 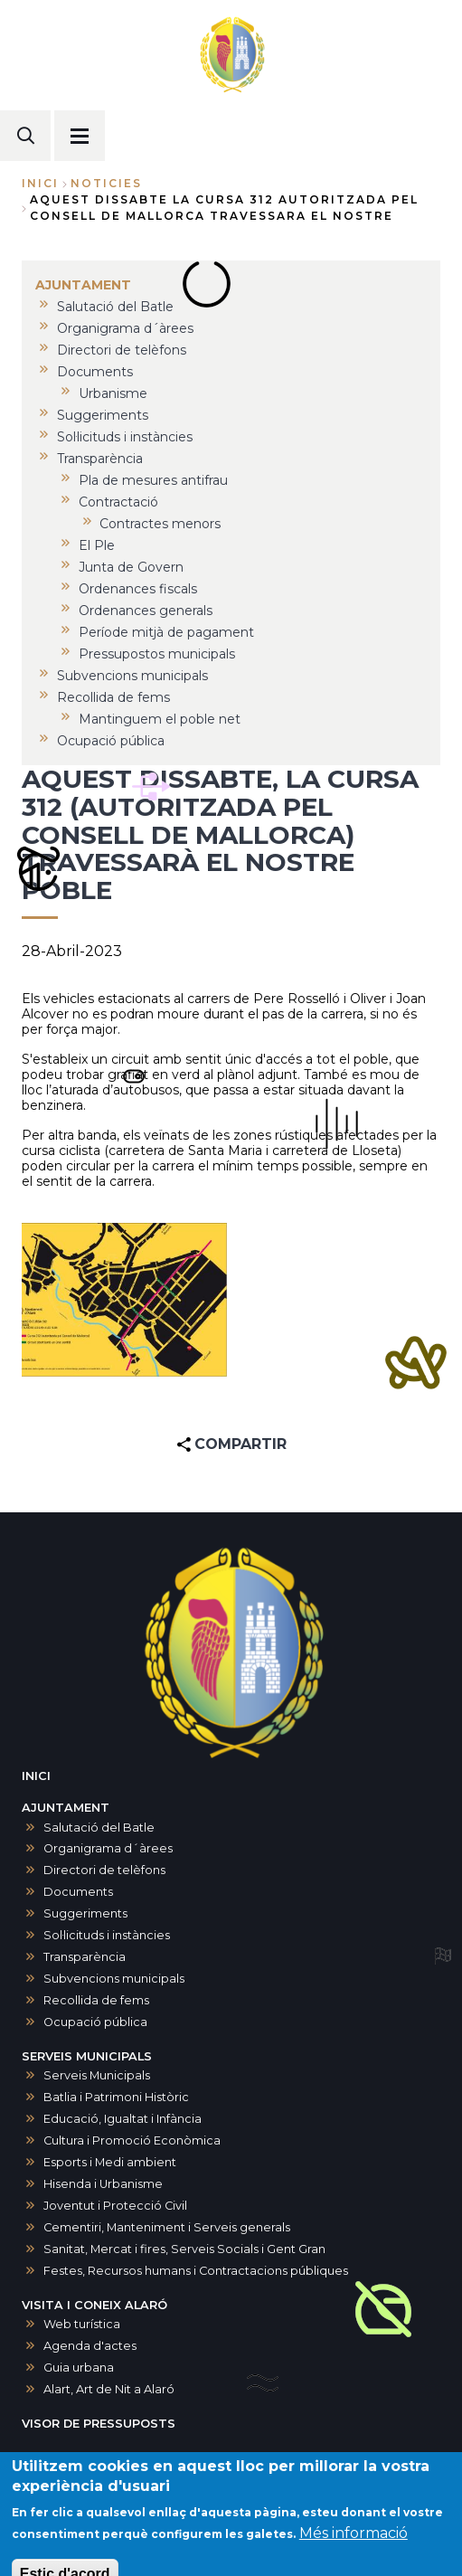 What do you see at coordinates (151, 786) in the screenshot?
I see `connect a usb device` at bounding box center [151, 786].